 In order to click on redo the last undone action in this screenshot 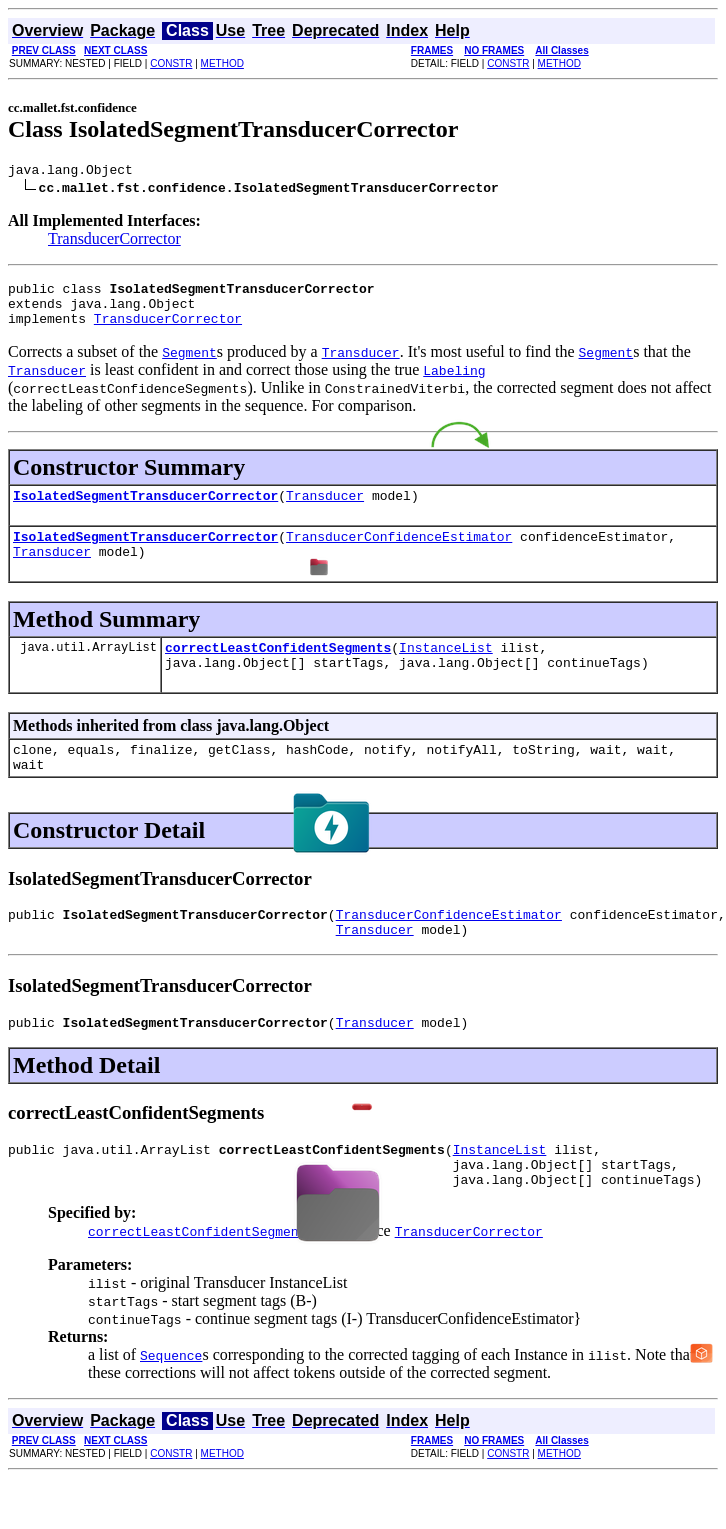, I will do `click(460, 434)`.